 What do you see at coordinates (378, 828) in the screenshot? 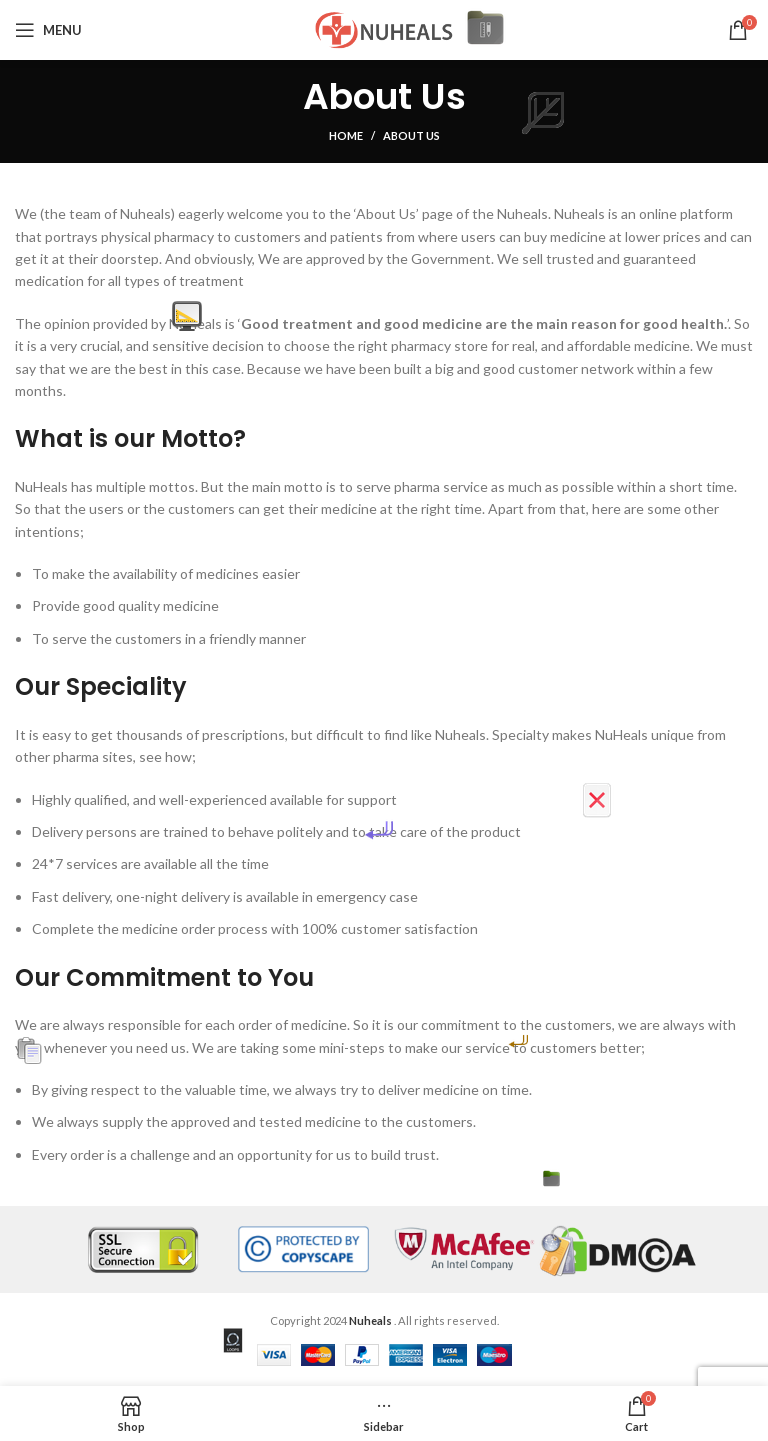
I see `reply to all recipients of an email` at bounding box center [378, 828].